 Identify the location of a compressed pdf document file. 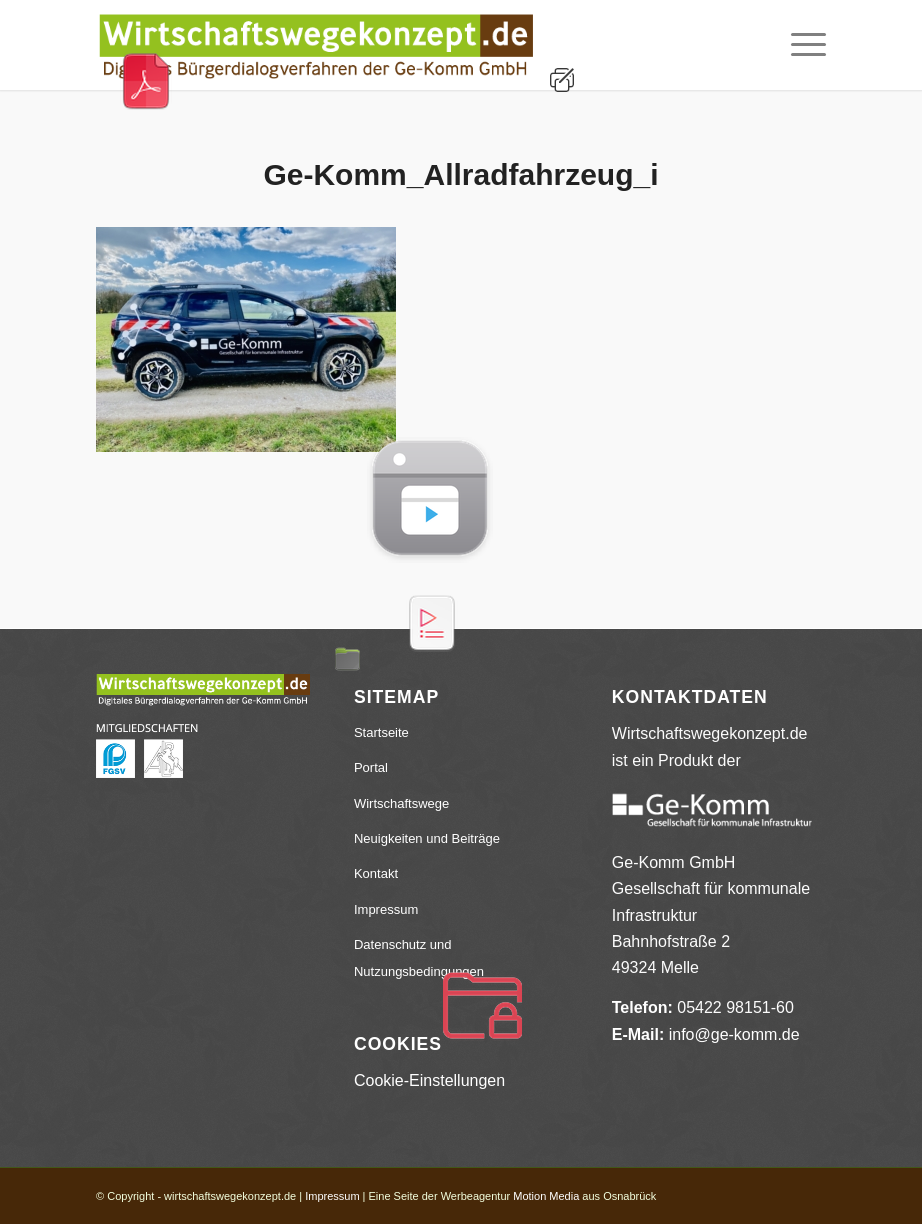
(146, 81).